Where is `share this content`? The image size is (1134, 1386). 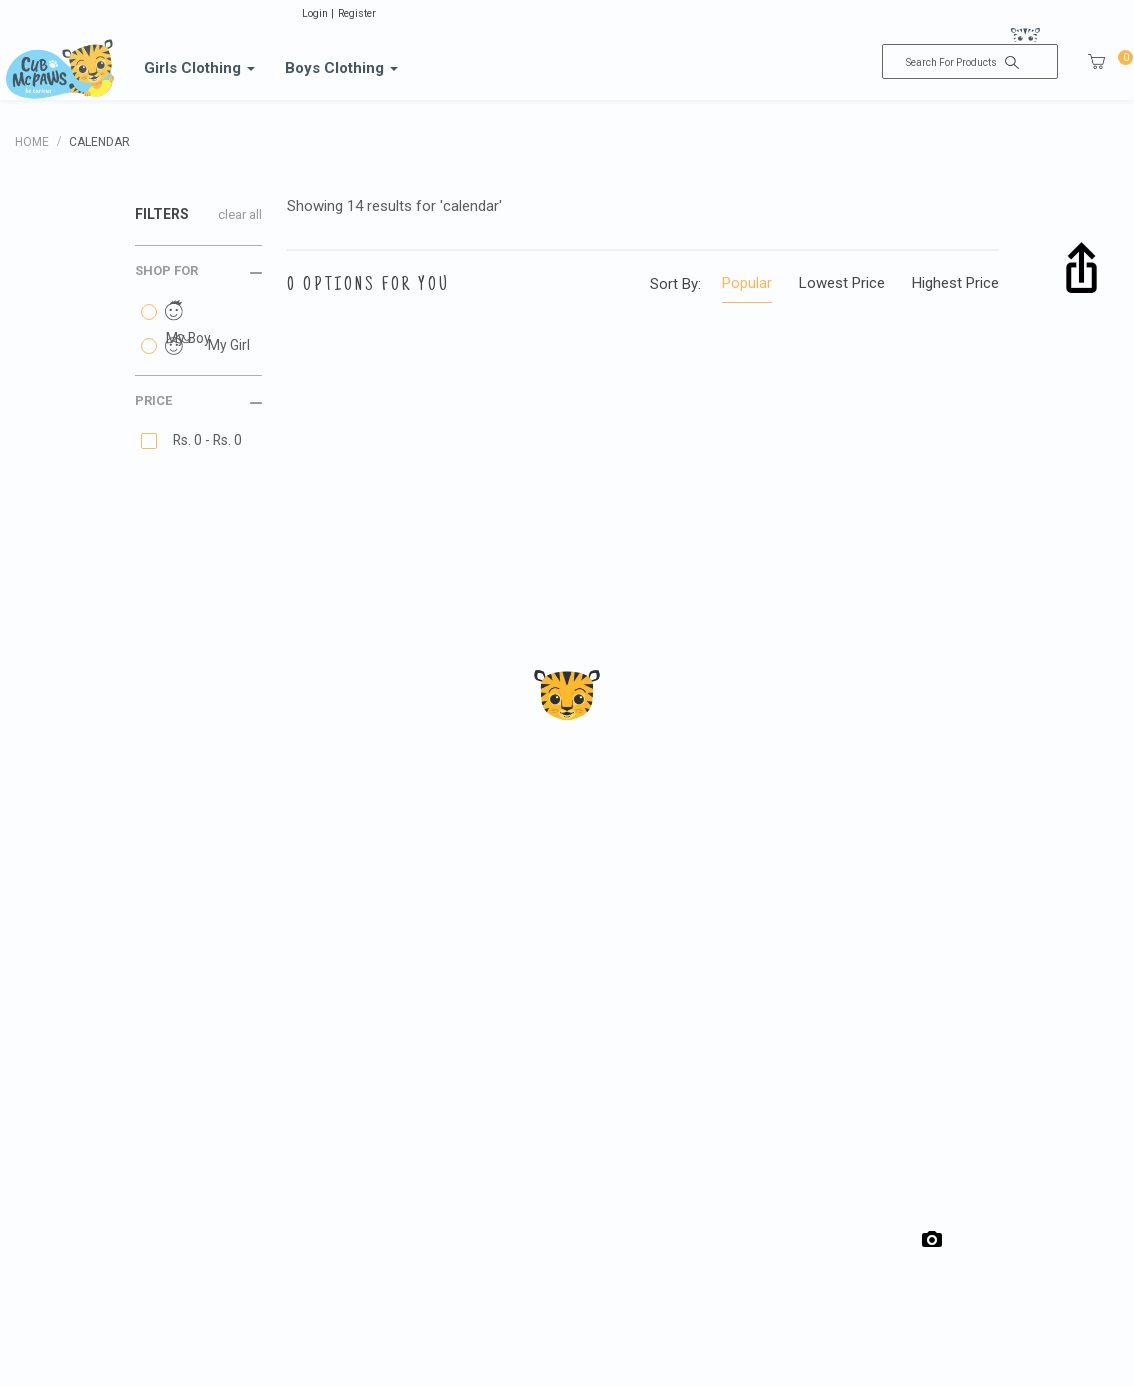 share this content is located at coordinates (1081, 267).